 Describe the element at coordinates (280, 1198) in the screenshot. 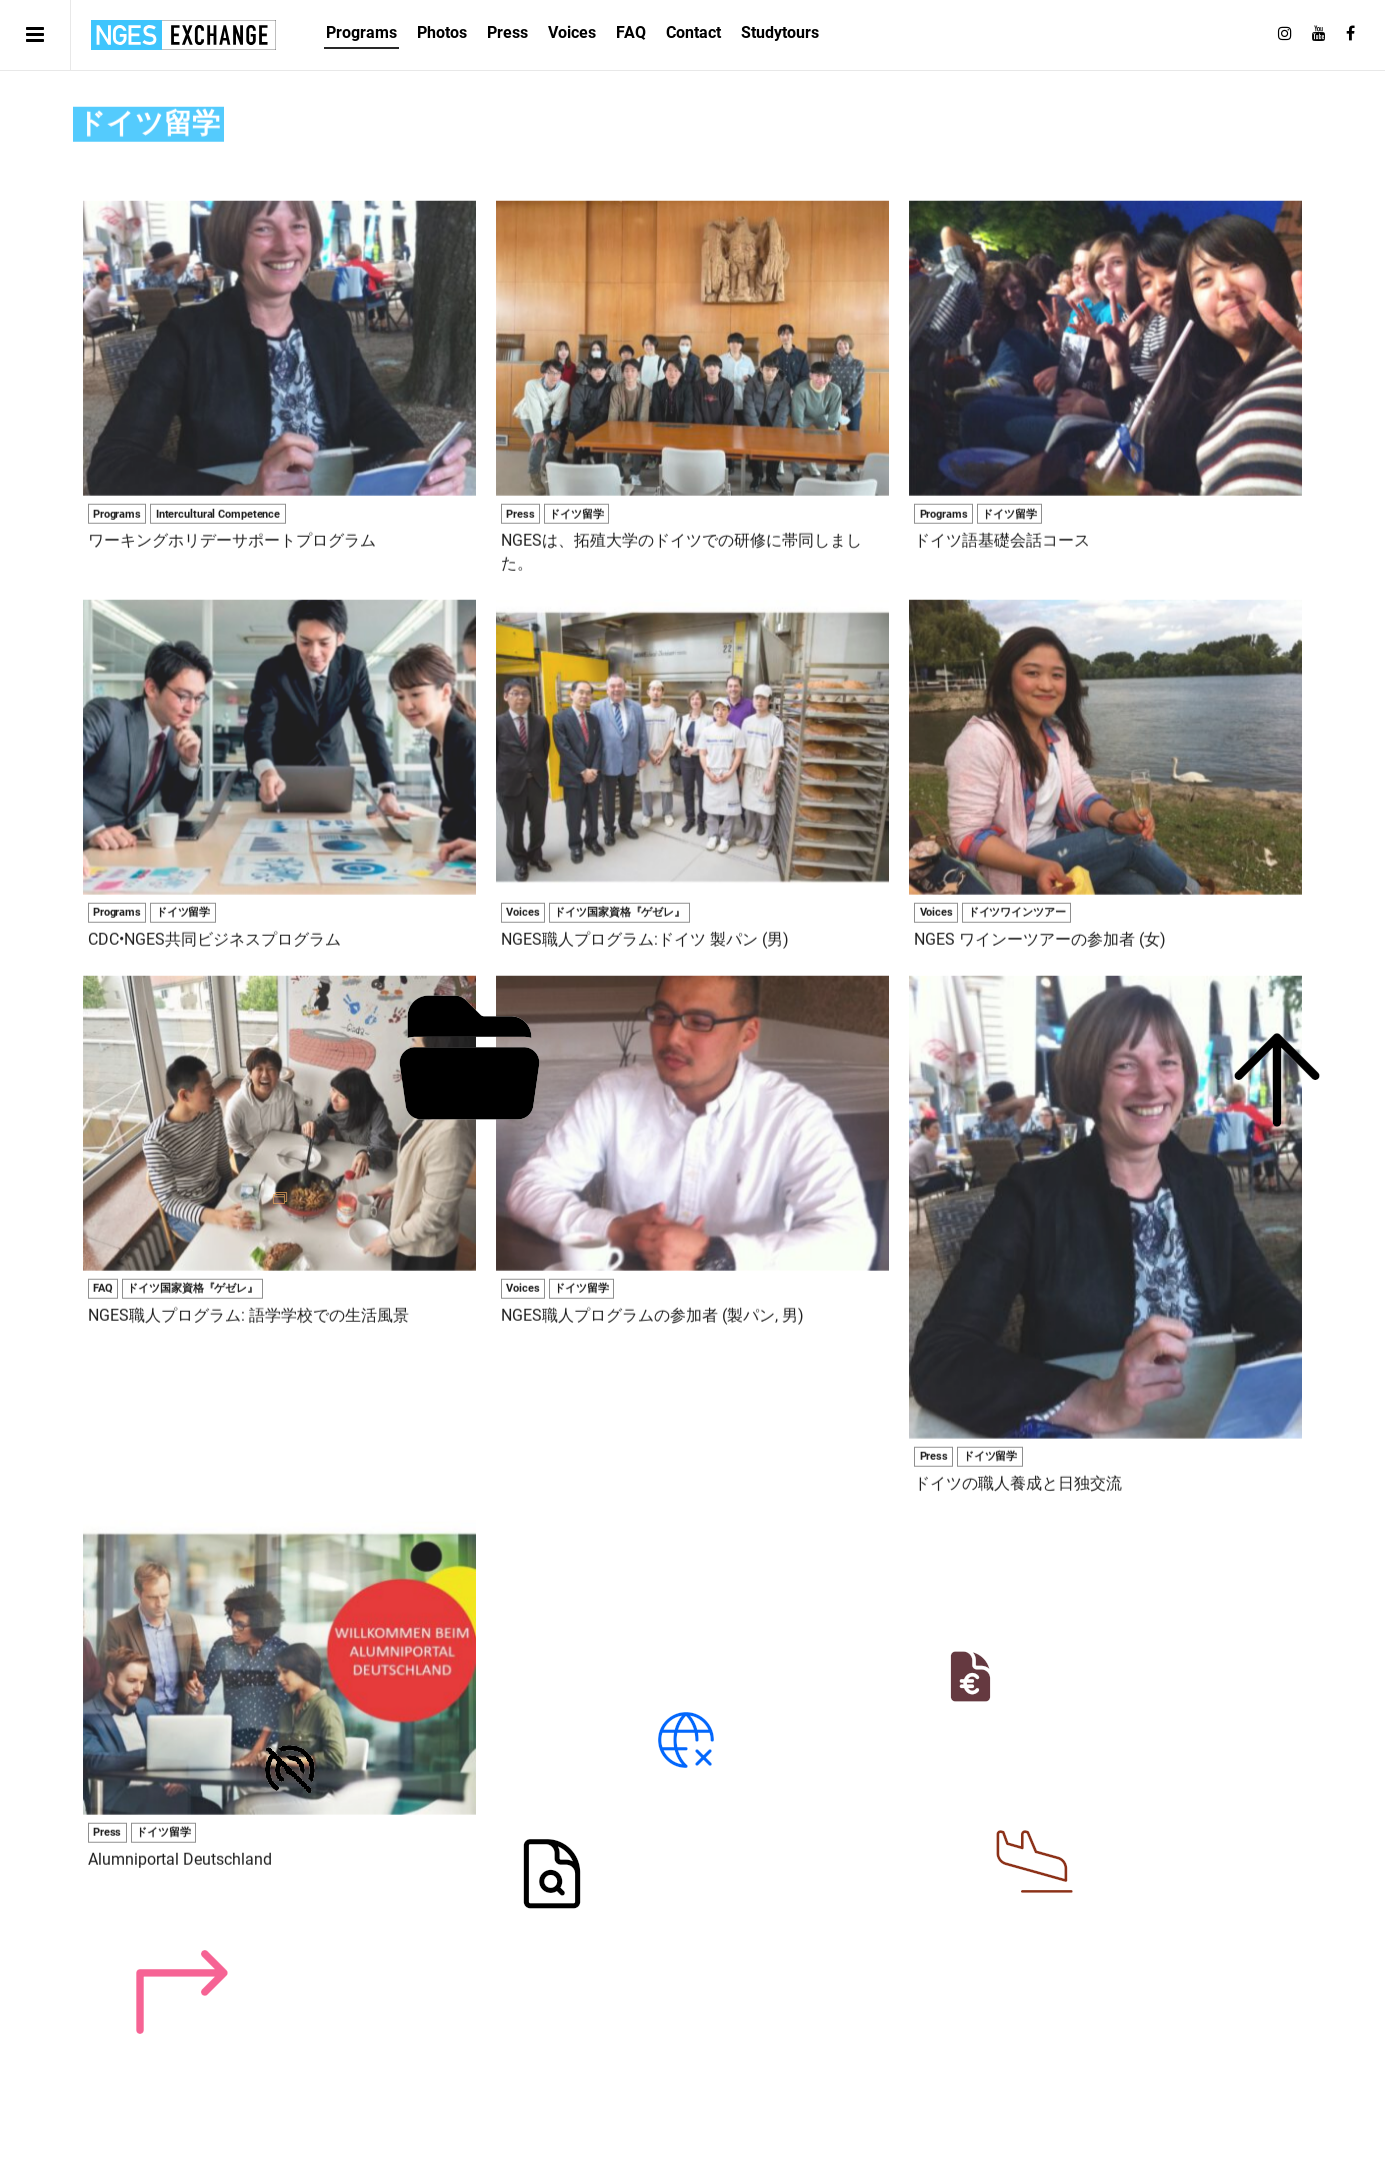

I see `view open browser windows` at that location.